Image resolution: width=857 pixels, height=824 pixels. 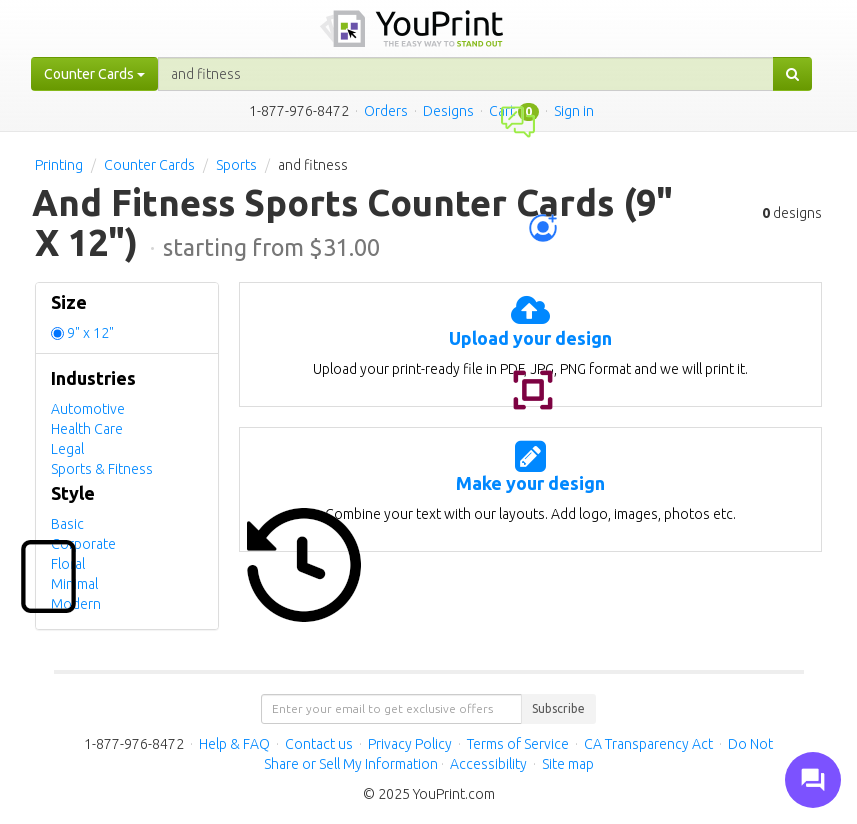 What do you see at coordinates (48, 576) in the screenshot?
I see `switch to tablet view` at bounding box center [48, 576].